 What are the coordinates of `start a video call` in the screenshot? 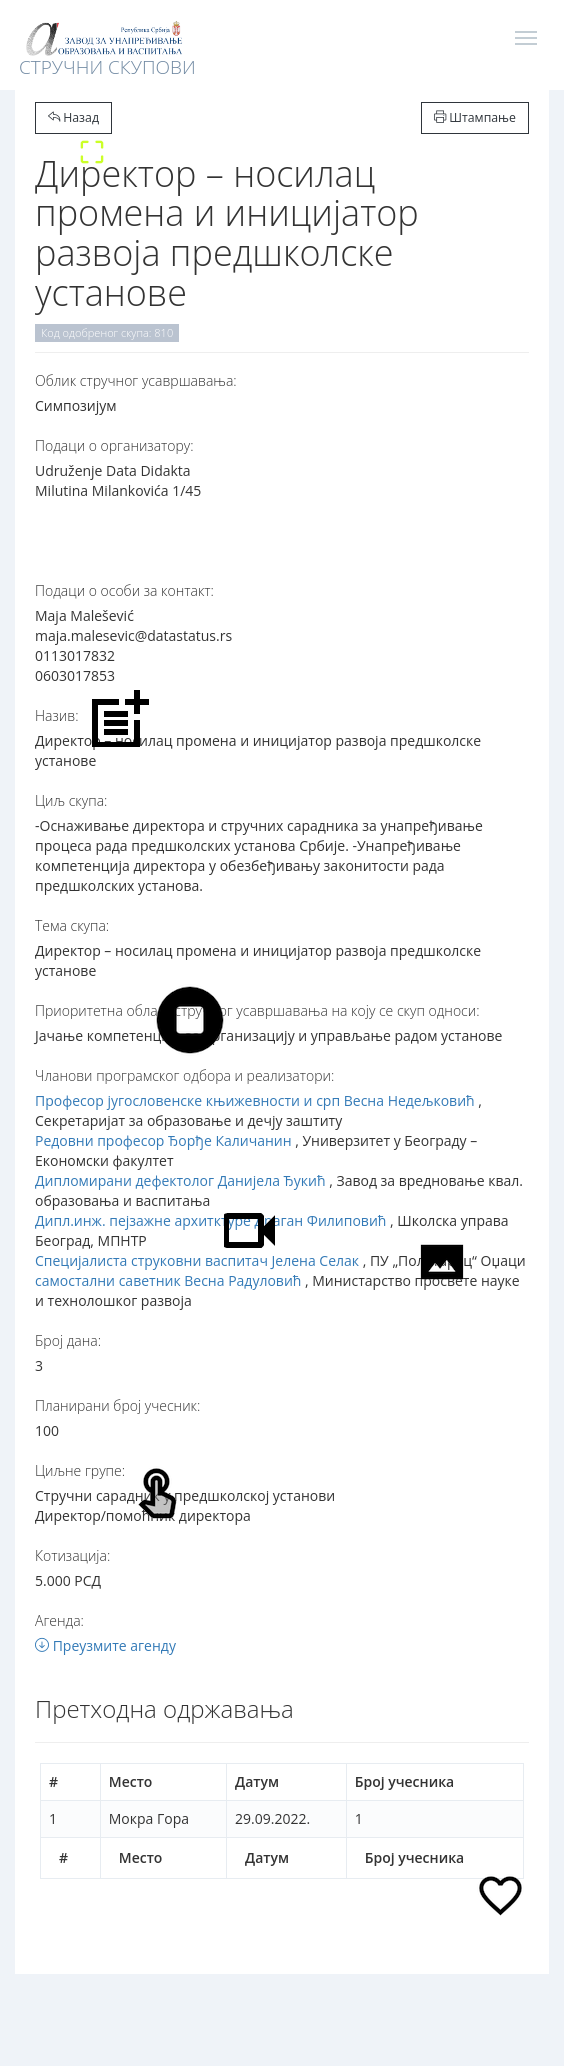 It's located at (249, 1230).